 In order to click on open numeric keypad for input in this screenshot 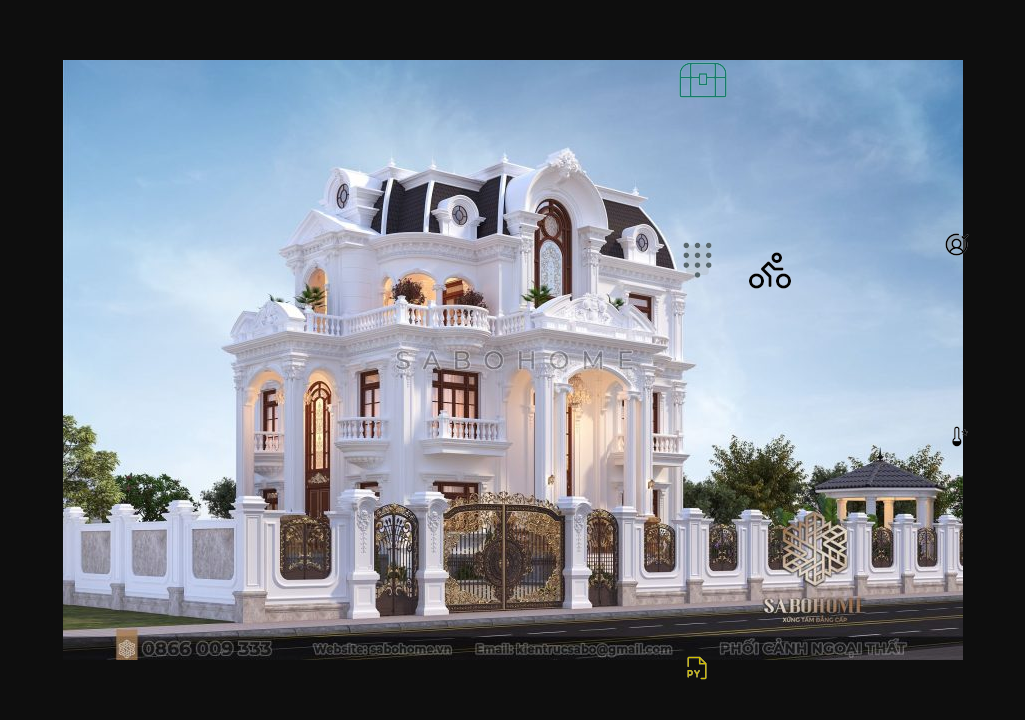, I will do `click(697, 259)`.